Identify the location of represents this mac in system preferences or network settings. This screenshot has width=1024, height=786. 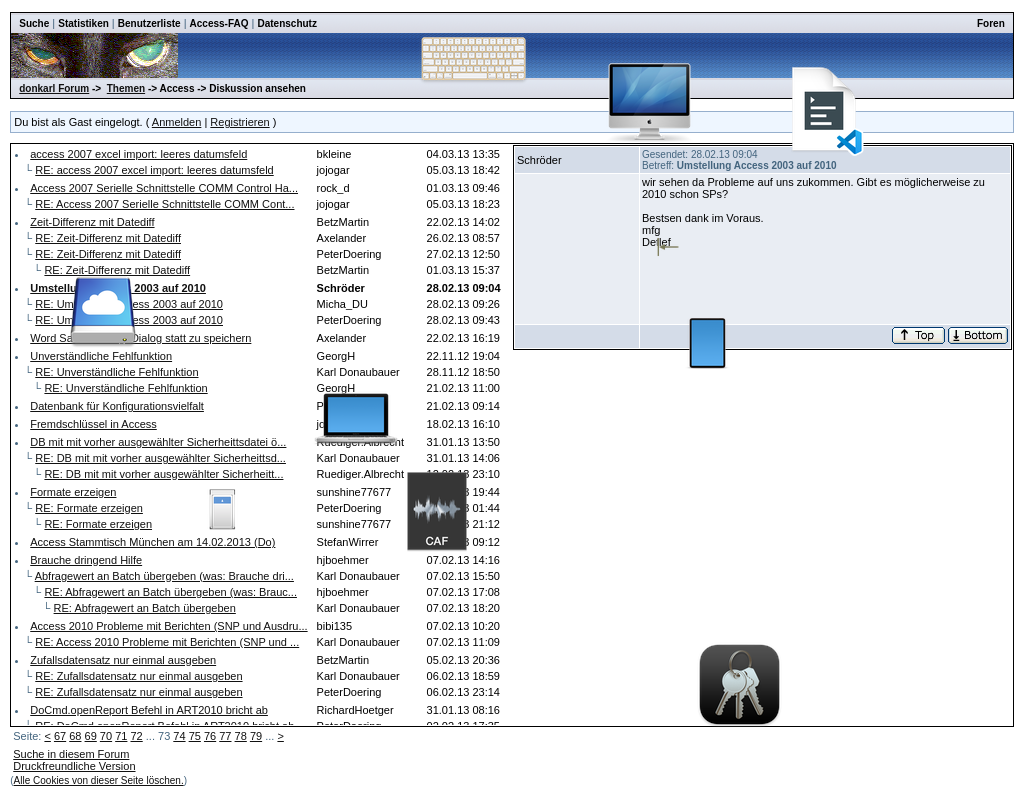
(649, 92).